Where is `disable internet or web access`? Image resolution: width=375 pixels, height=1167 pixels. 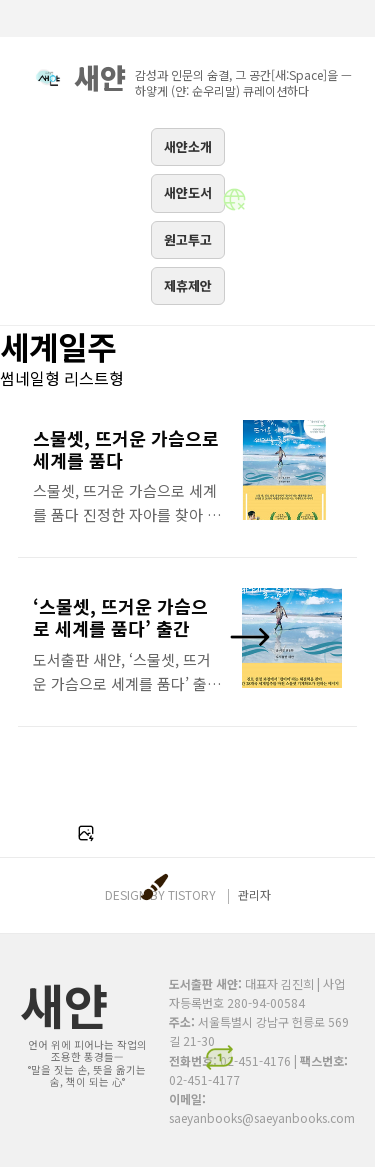 disable internet or web access is located at coordinates (234, 199).